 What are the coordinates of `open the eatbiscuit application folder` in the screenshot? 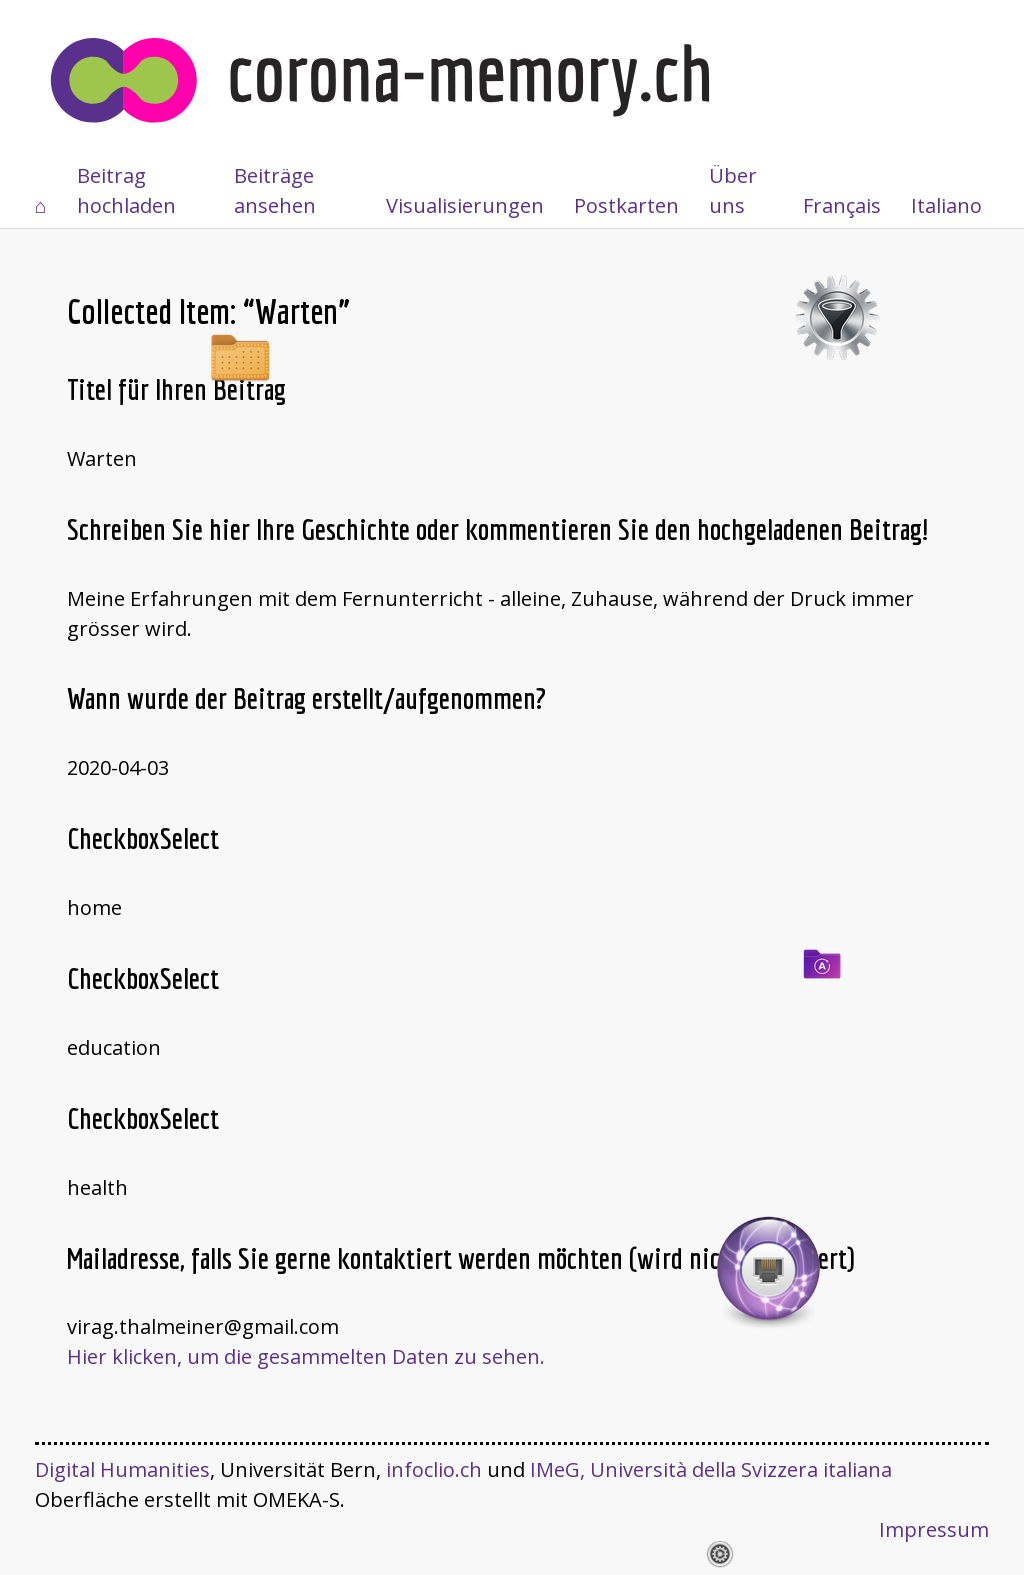 It's located at (240, 359).